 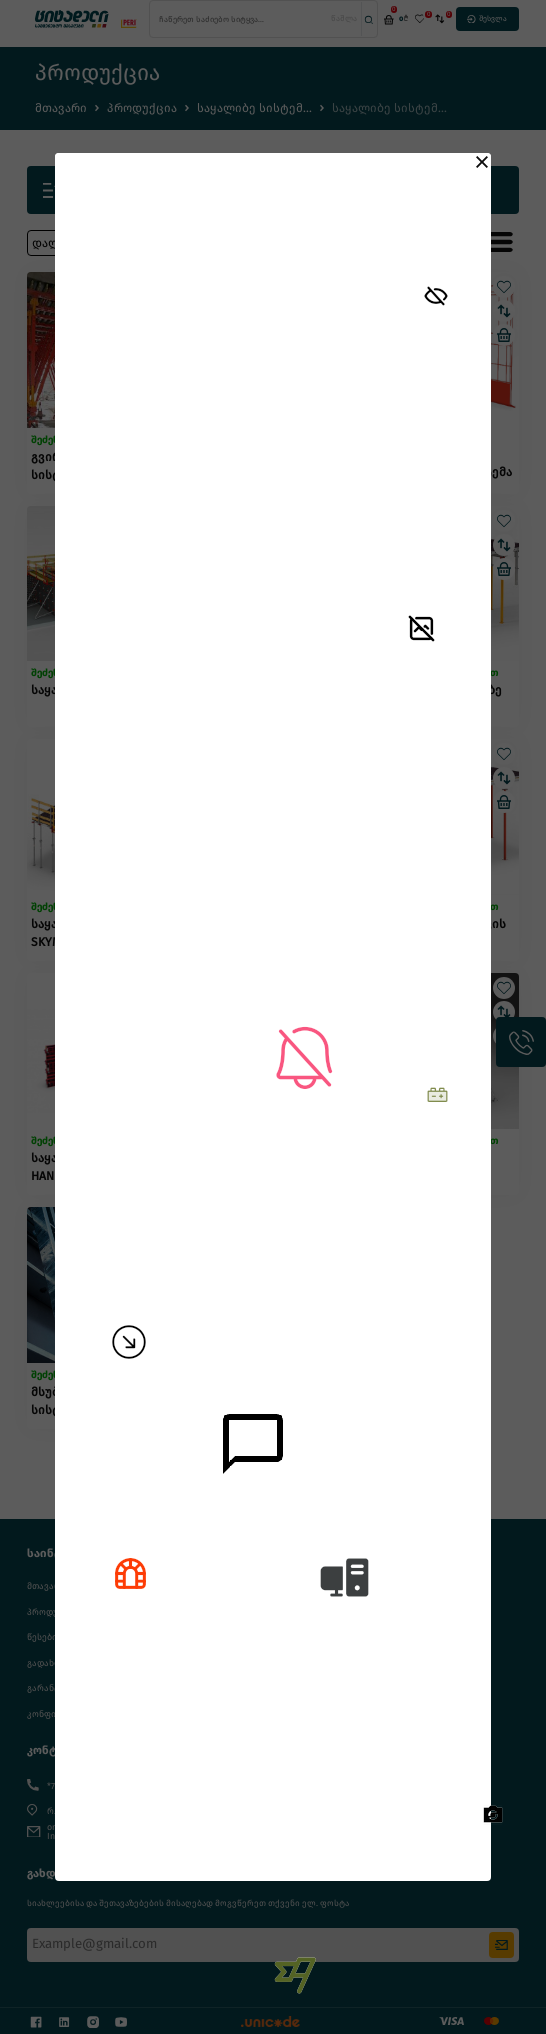 I want to click on access tunnel or underground passage information, so click(x=130, y=1573).